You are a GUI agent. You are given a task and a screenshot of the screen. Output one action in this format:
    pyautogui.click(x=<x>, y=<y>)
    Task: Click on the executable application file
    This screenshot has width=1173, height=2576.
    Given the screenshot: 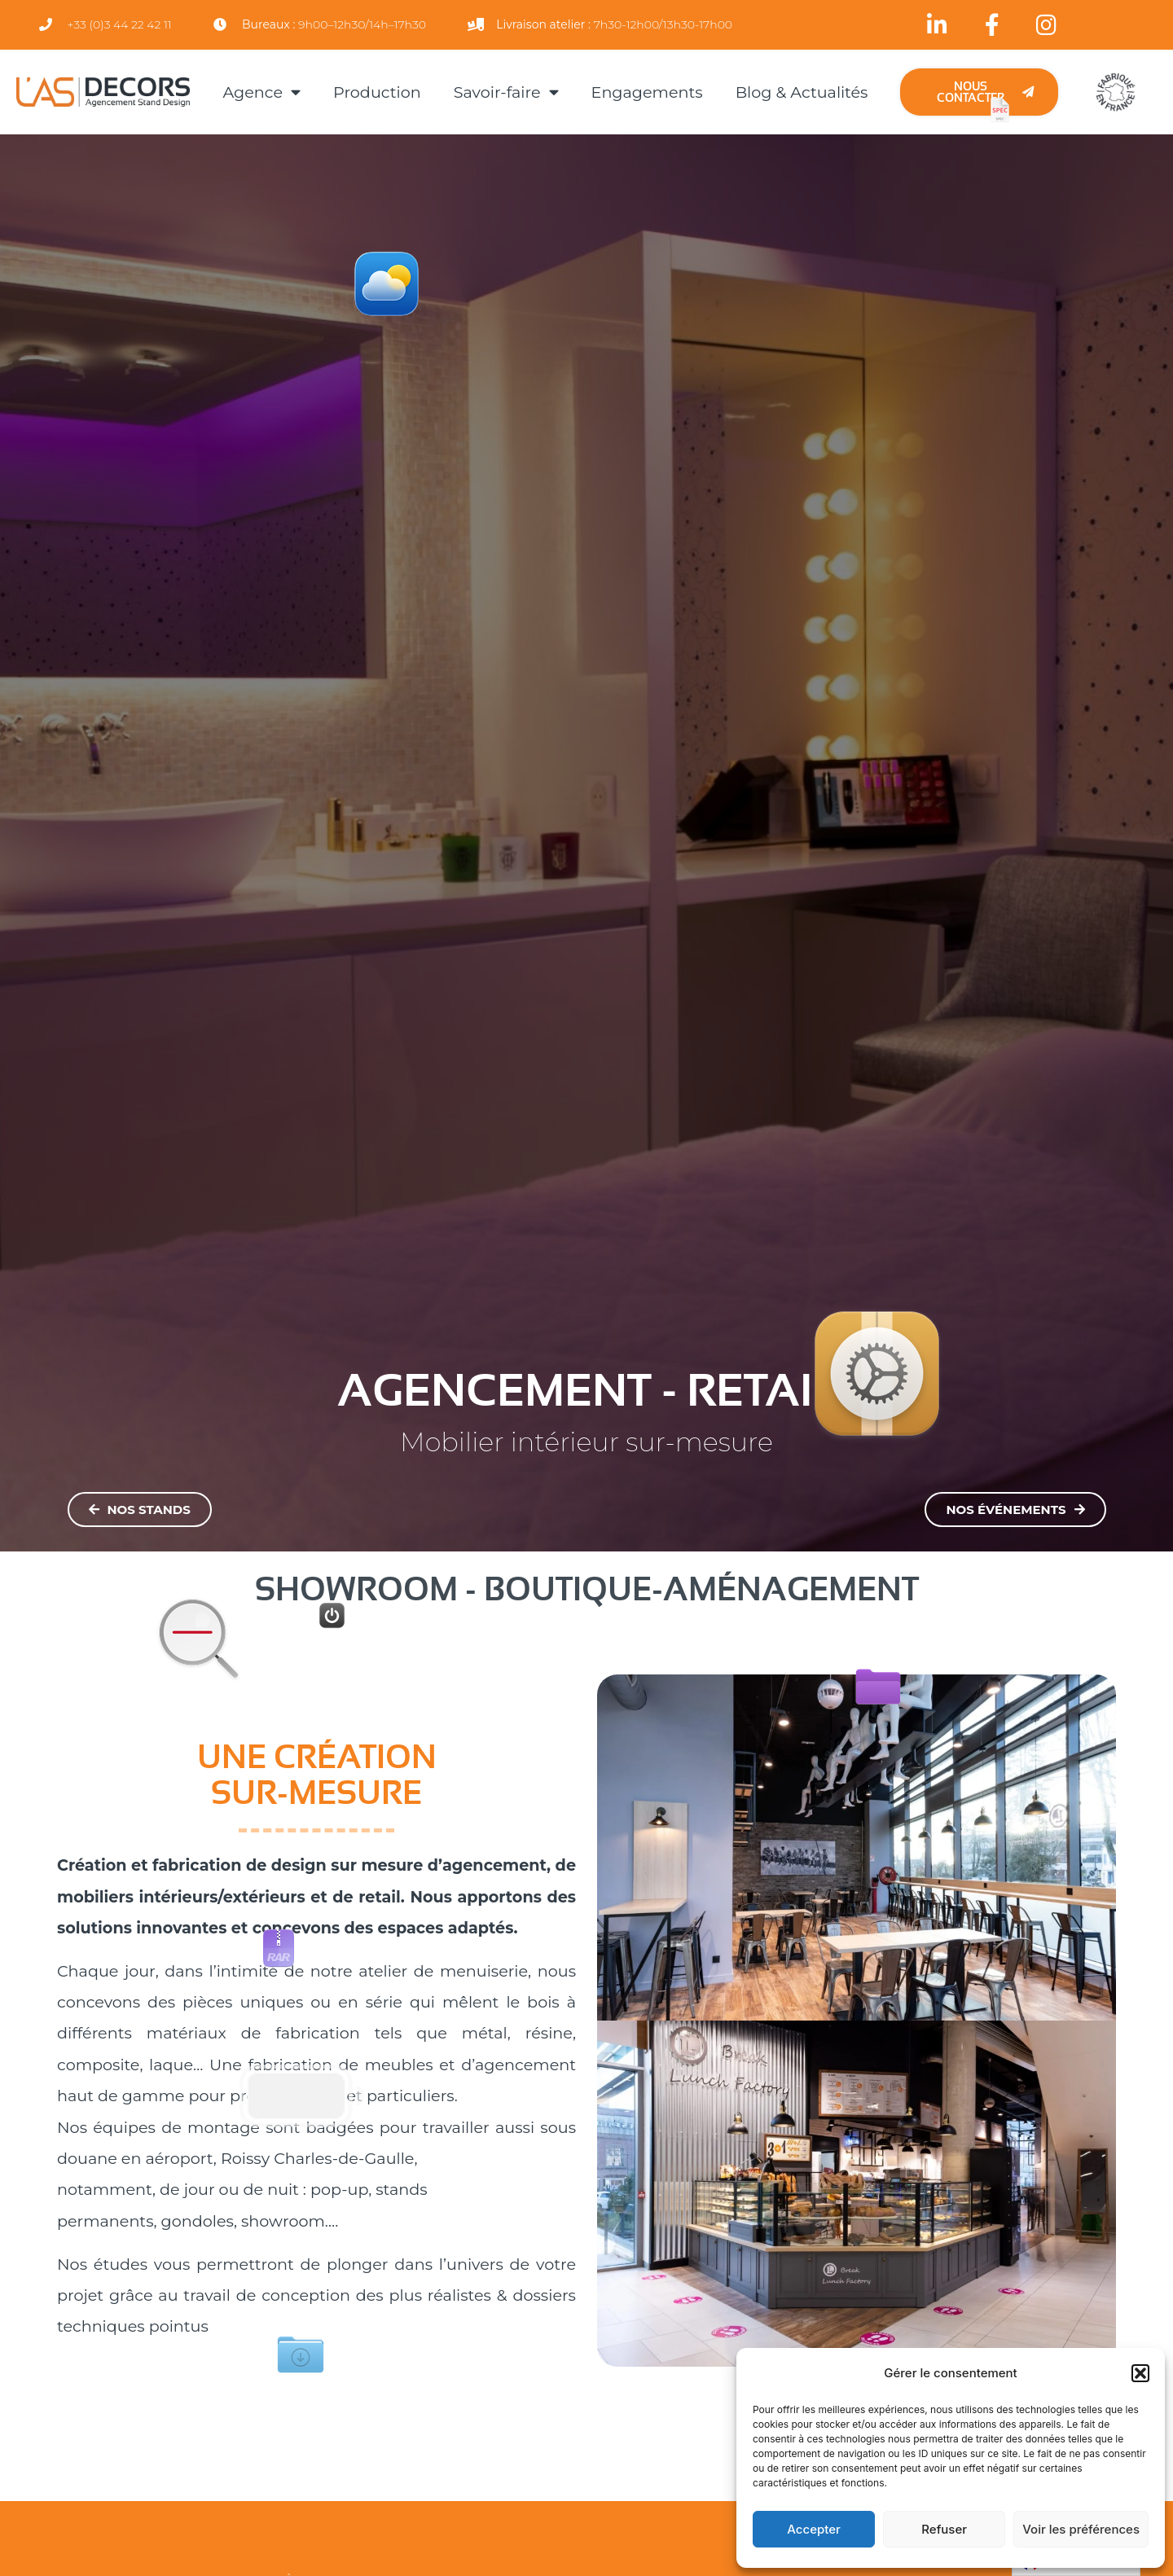 What is the action you would take?
    pyautogui.click(x=876, y=1371)
    